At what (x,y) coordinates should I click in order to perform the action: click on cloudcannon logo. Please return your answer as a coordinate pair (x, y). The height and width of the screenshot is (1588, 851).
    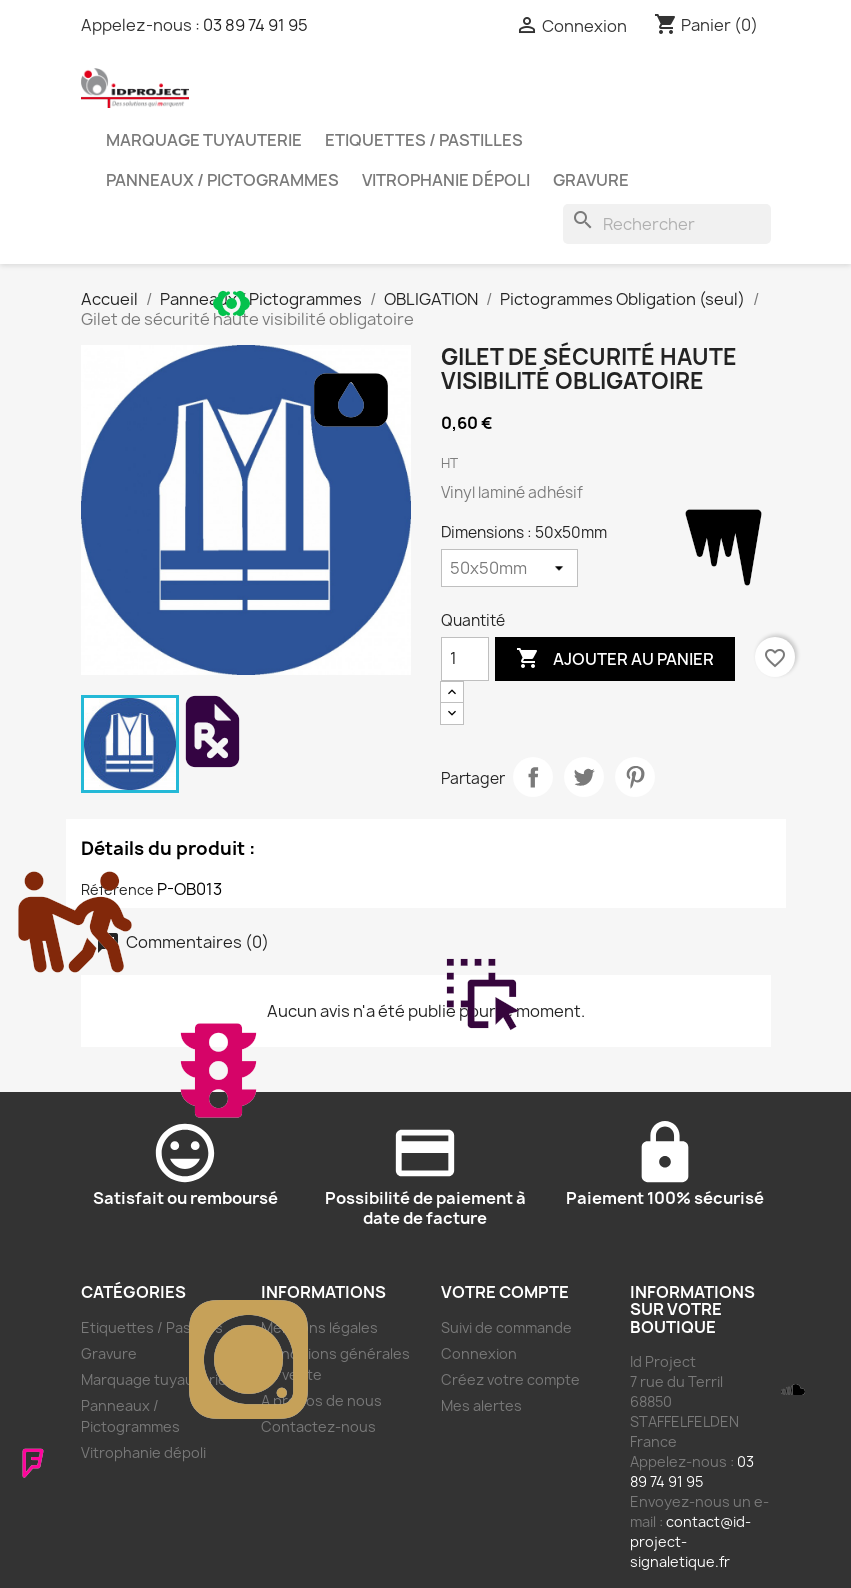
    Looking at the image, I should click on (231, 303).